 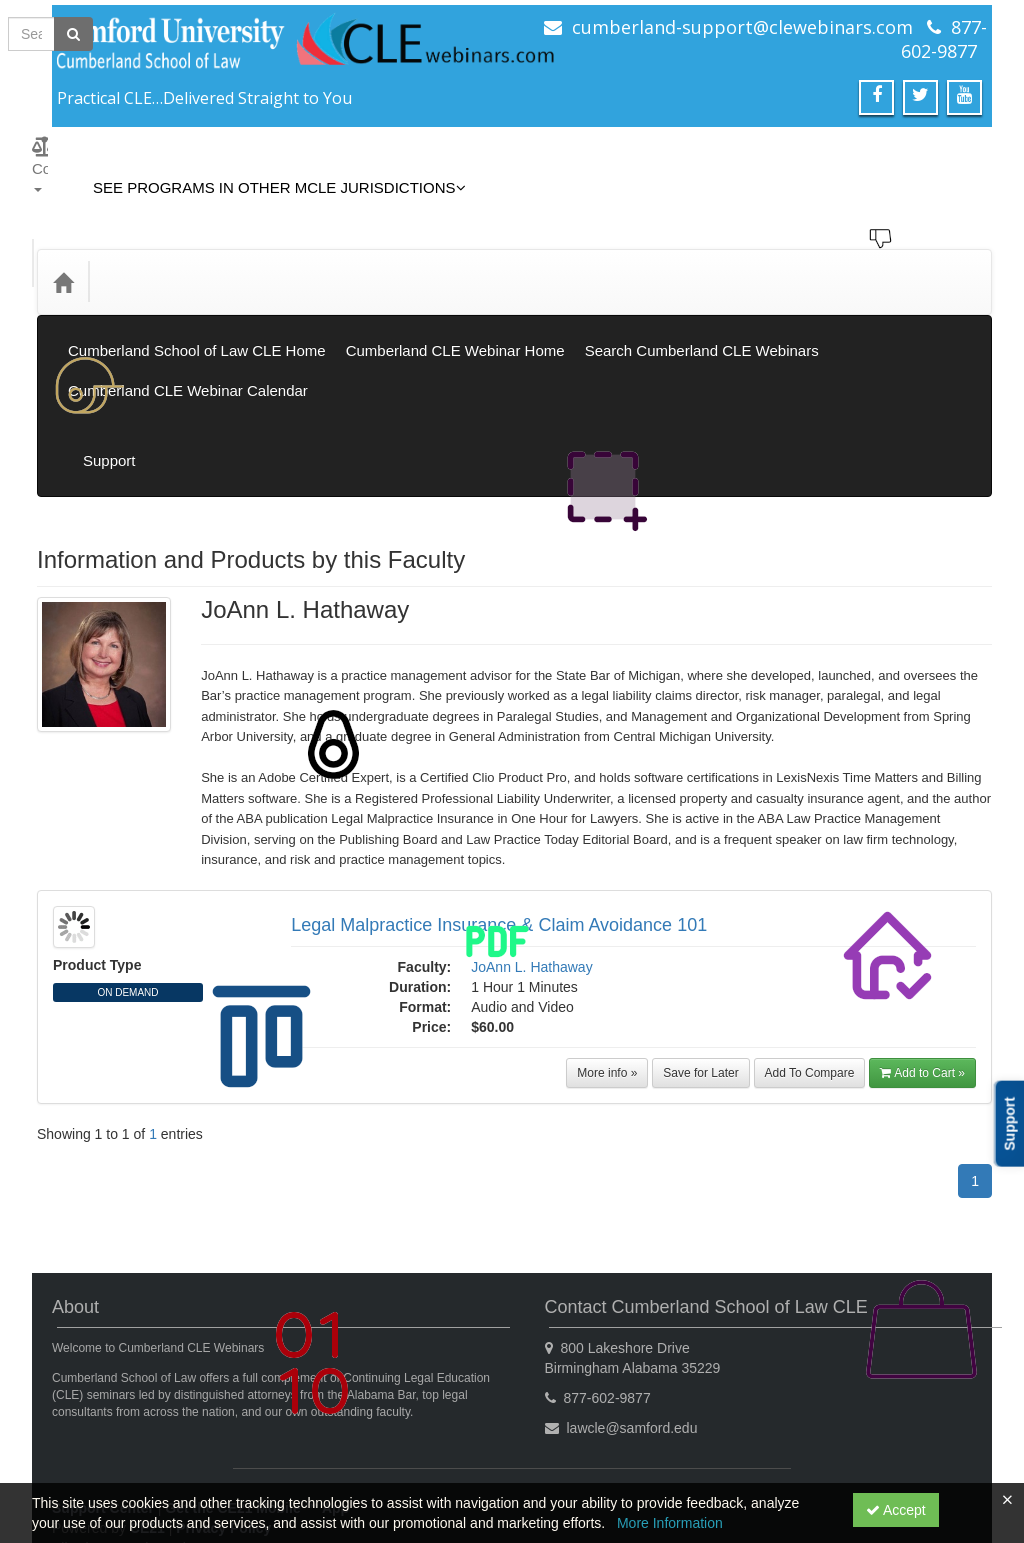 I want to click on view baseball or sports content, so click(x=87, y=386).